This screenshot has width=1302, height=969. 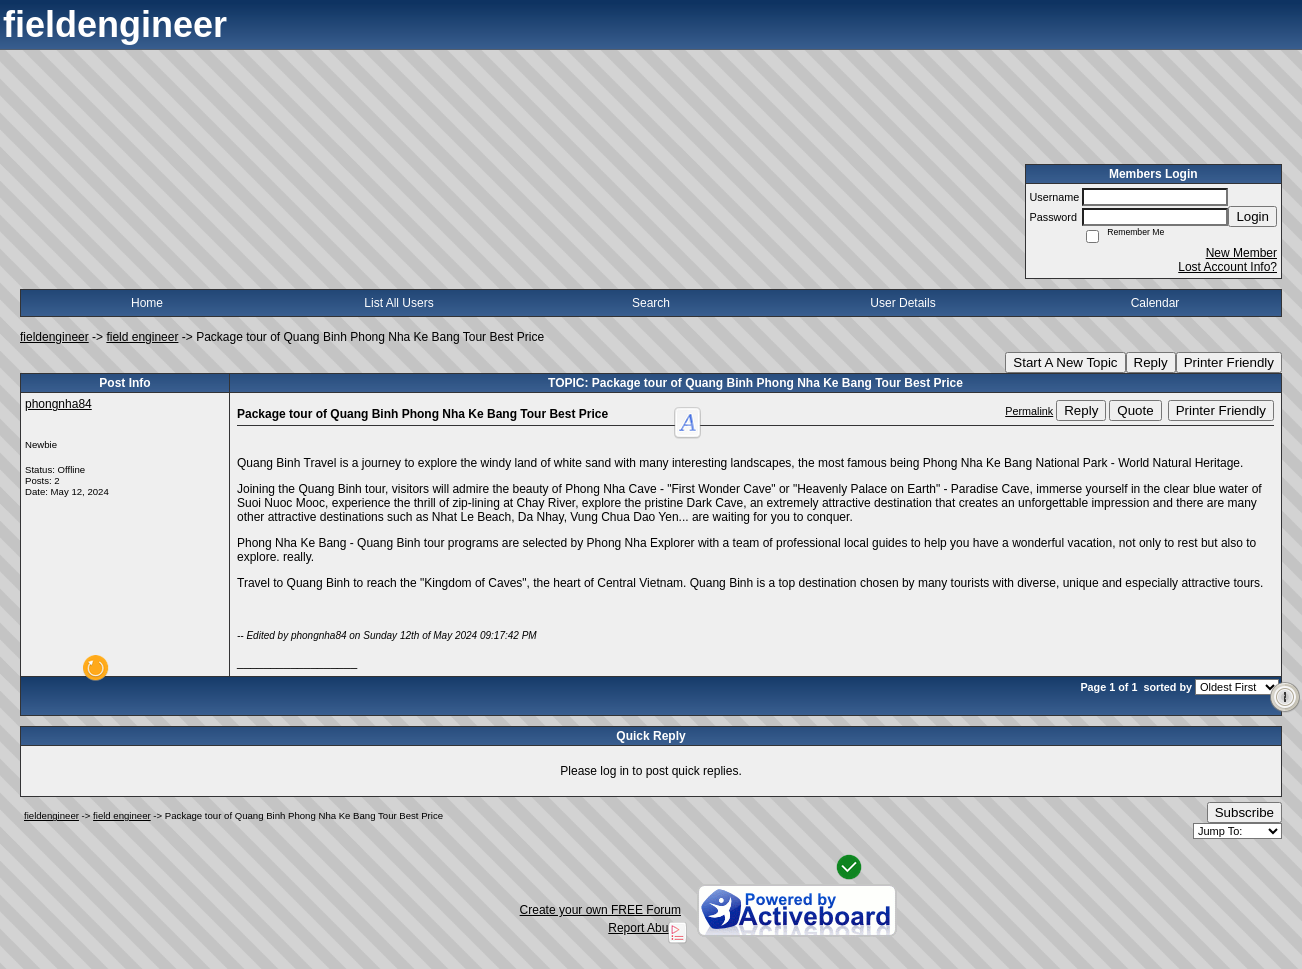 What do you see at coordinates (1285, 697) in the screenshot?
I see `open passwords and keys manager` at bounding box center [1285, 697].